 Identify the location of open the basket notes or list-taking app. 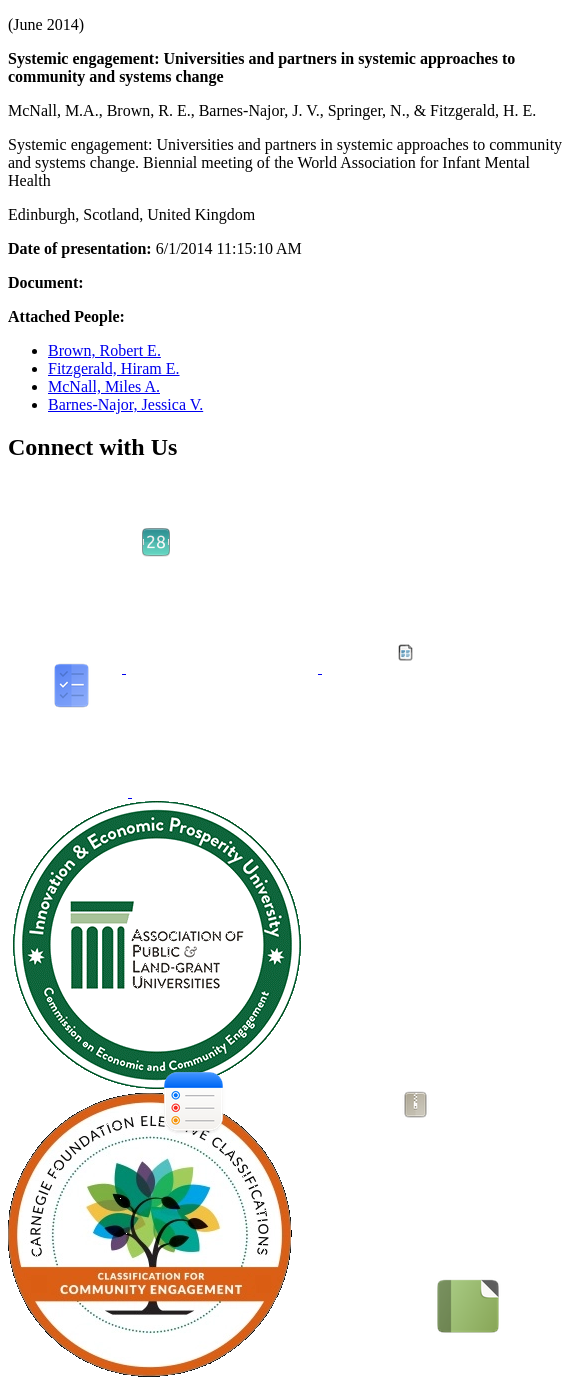
(193, 1101).